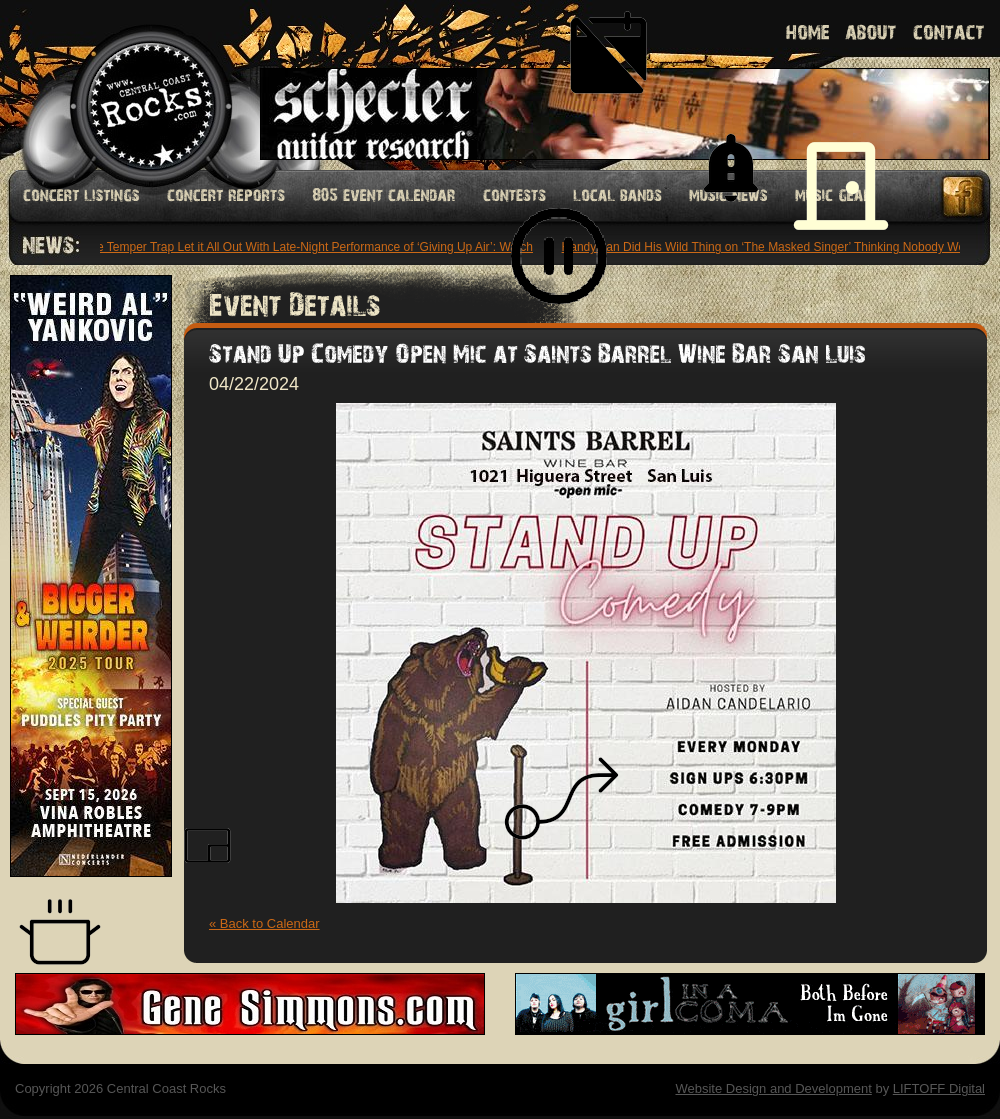 The height and width of the screenshot is (1119, 1000). Describe the element at coordinates (561, 798) in the screenshot. I see `indicates a workflow or process flow direction` at that location.